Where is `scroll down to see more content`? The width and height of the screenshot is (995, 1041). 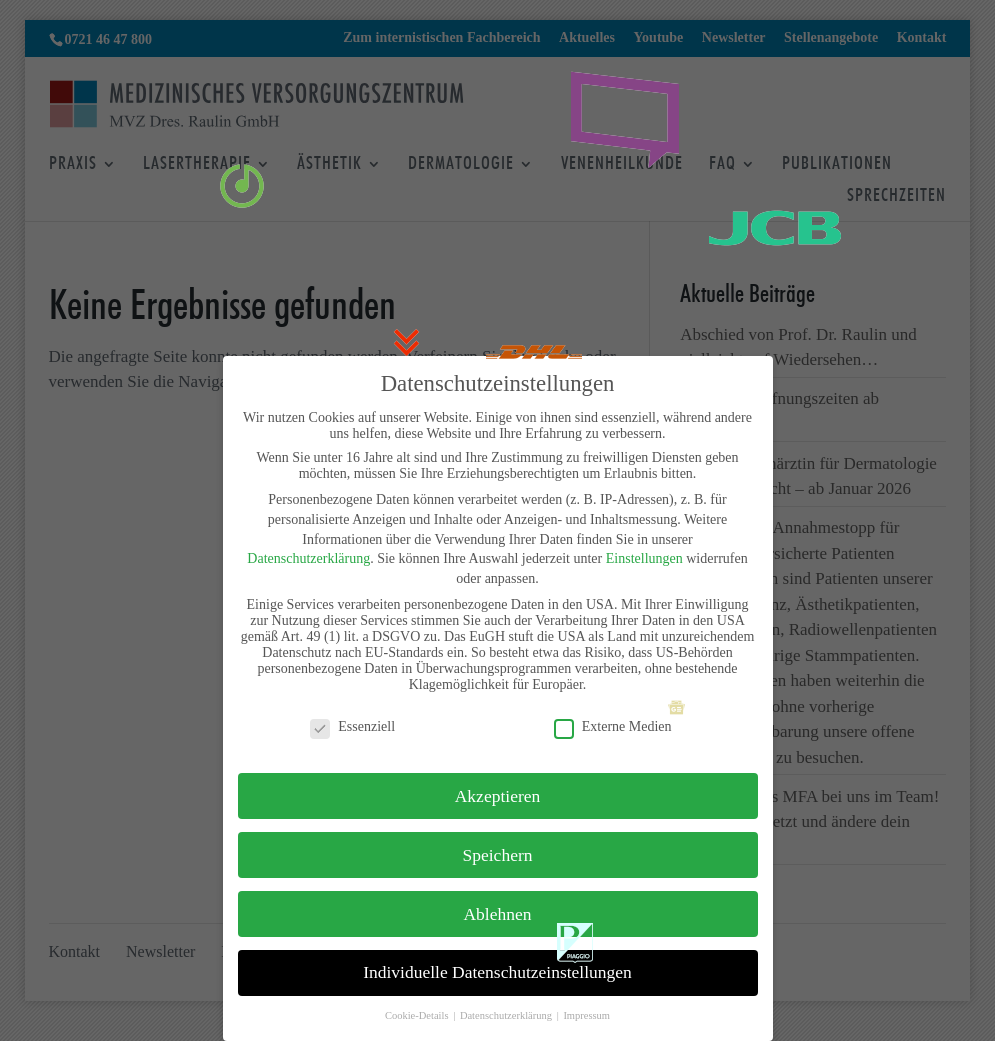 scroll down to see more content is located at coordinates (406, 341).